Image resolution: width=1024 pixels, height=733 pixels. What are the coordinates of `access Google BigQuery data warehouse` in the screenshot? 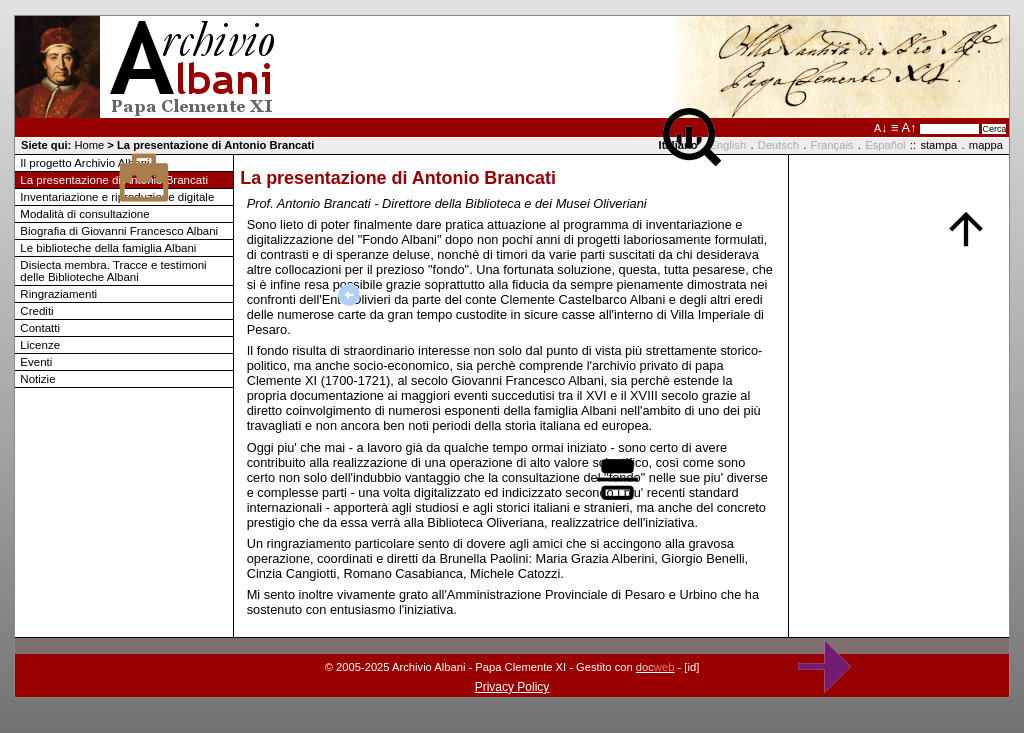 It's located at (692, 137).